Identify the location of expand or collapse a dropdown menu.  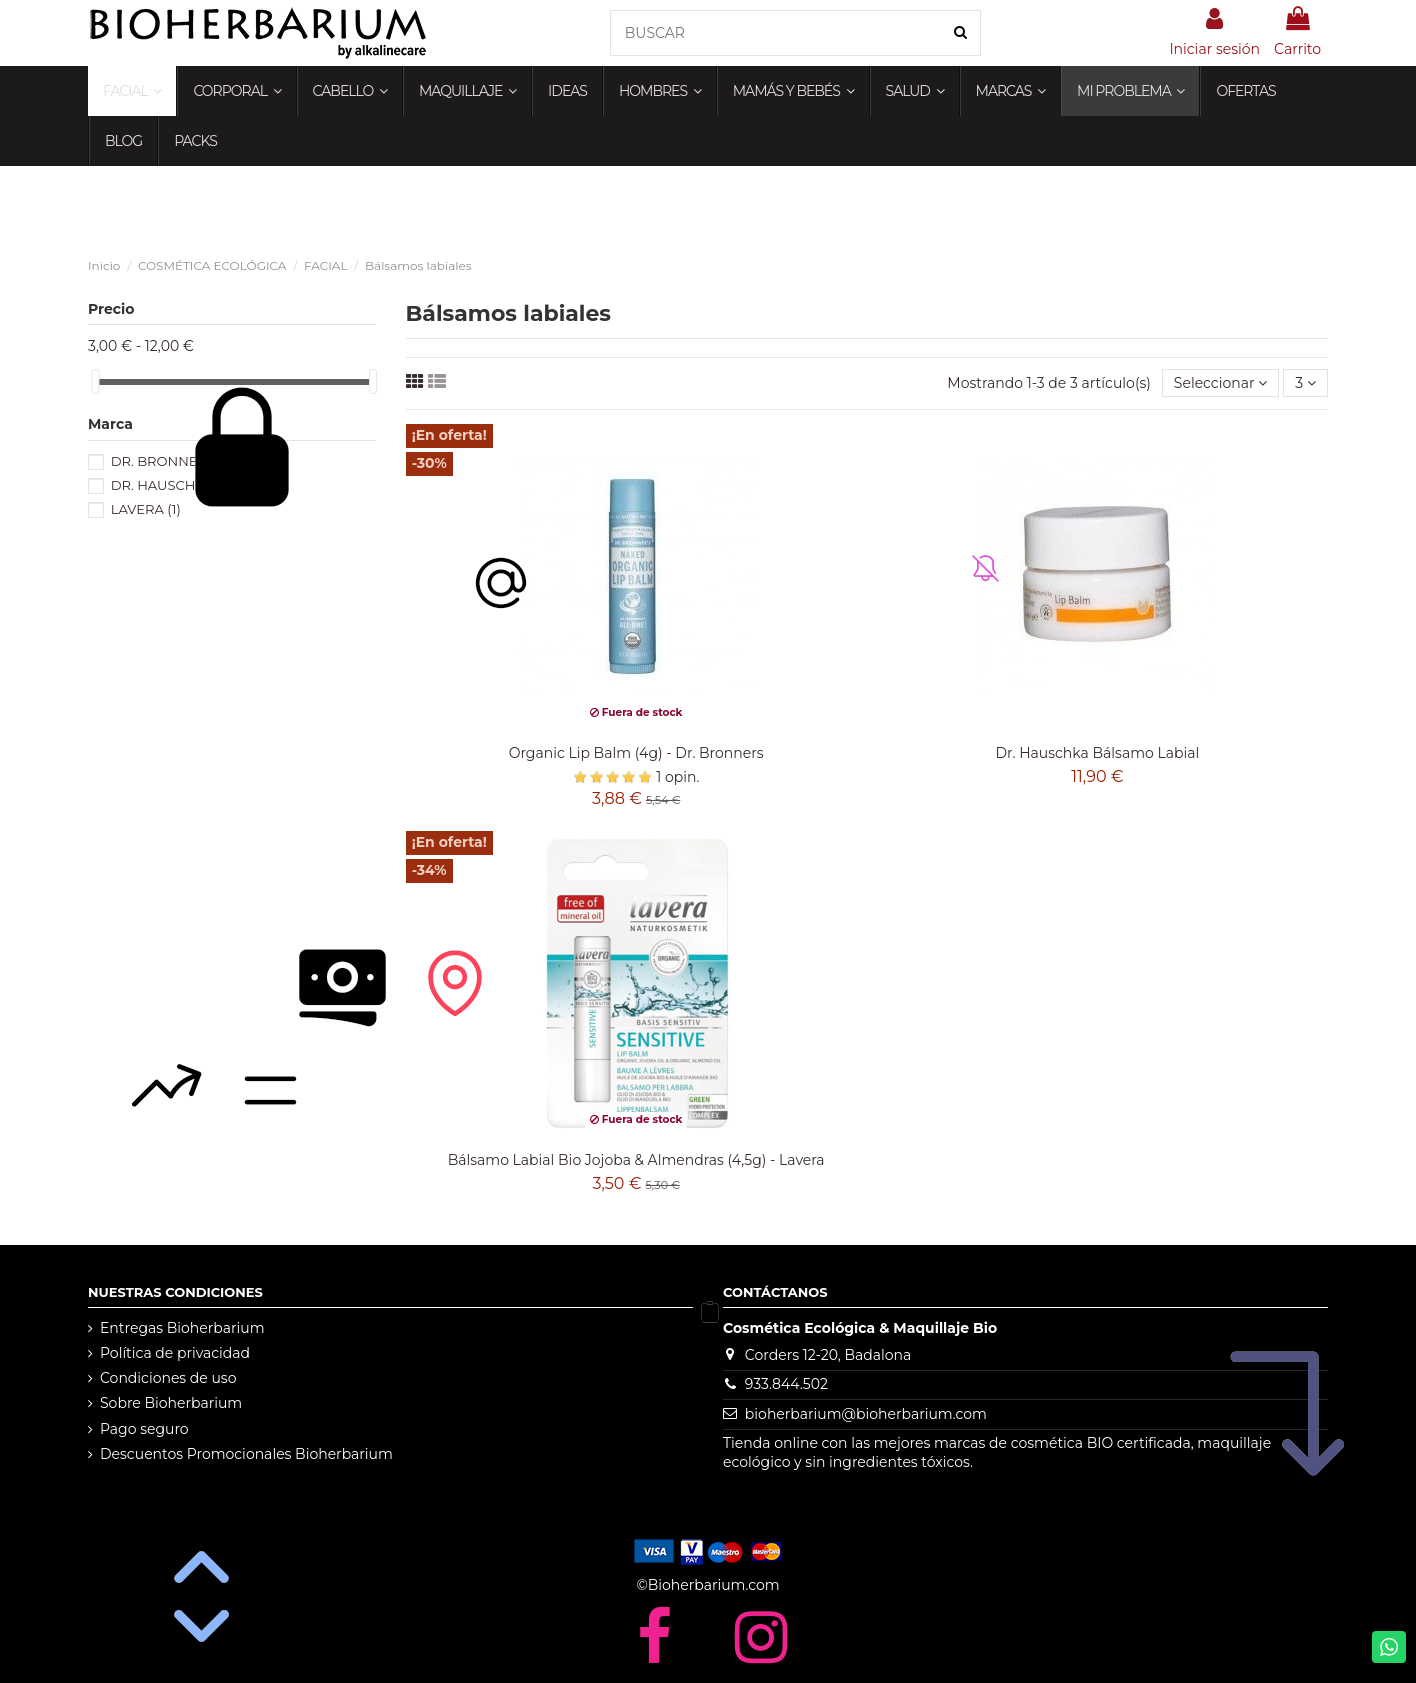
(201, 1596).